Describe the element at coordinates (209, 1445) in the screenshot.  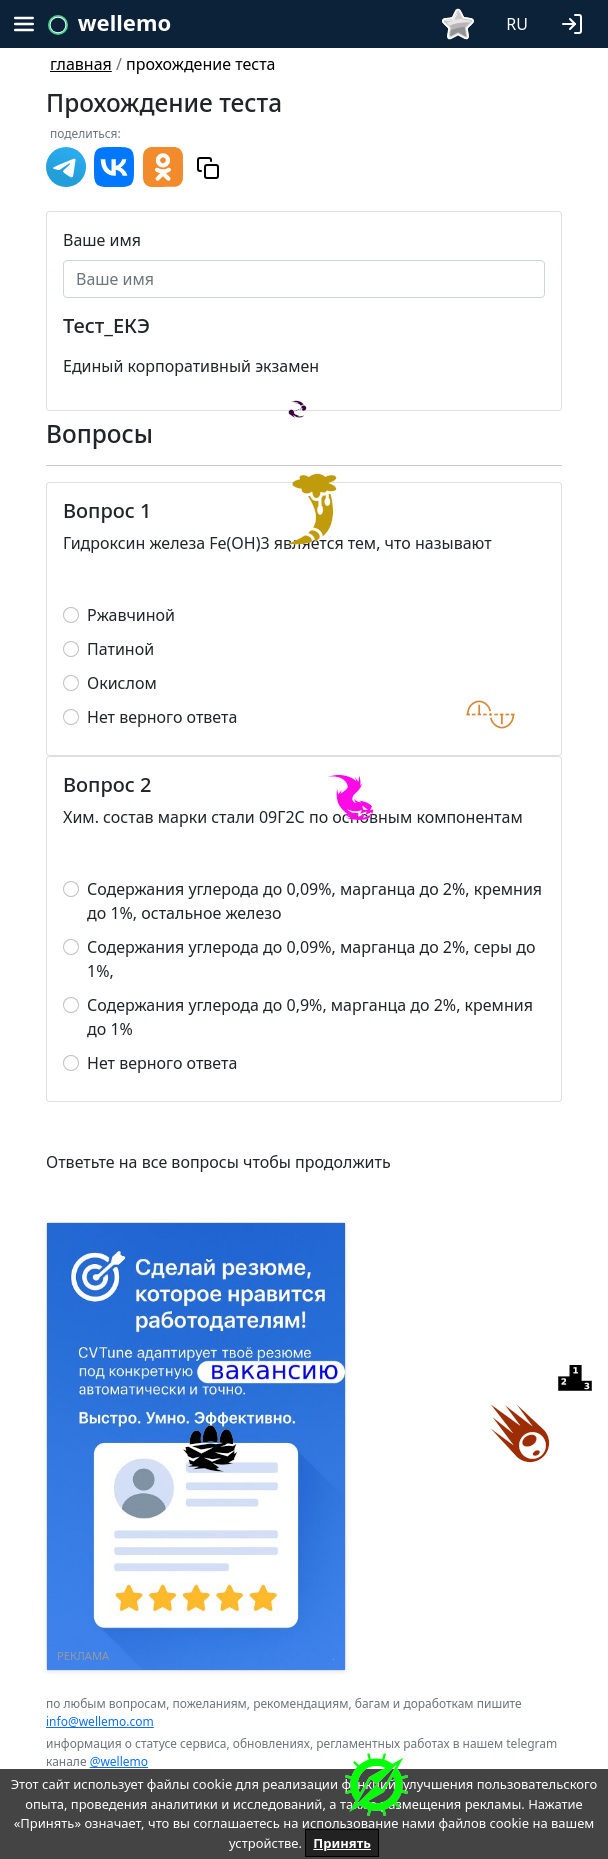
I see `view your savings or nest egg funds` at that location.